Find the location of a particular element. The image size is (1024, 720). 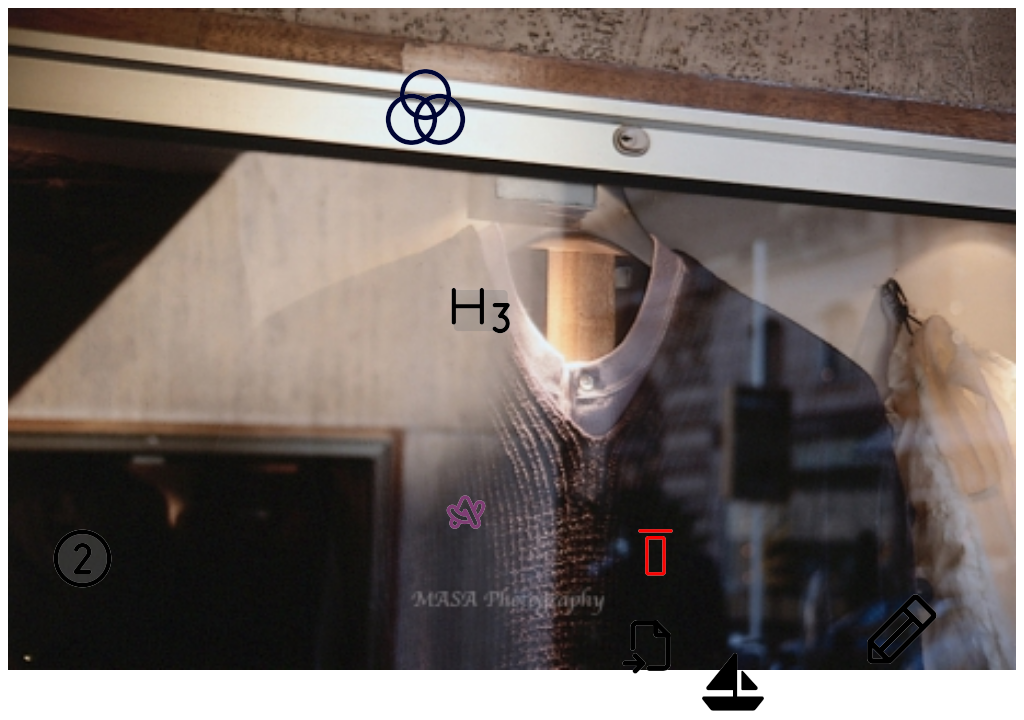

align element to top edge is located at coordinates (655, 551).